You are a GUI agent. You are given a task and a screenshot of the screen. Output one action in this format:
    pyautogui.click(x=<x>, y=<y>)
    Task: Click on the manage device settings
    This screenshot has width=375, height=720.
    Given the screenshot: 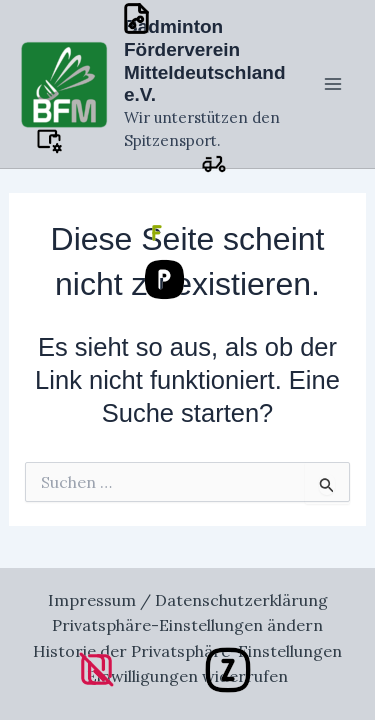 What is the action you would take?
    pyautogui.click(x=49, y=140)
    